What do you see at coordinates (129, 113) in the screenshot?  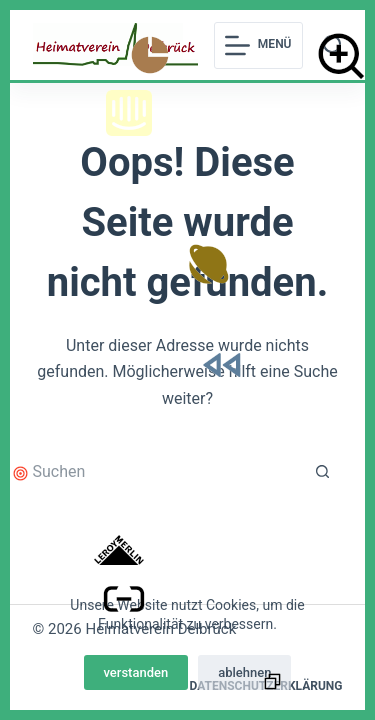 I see `open intercom chat support` at bounding box center [129, 113].